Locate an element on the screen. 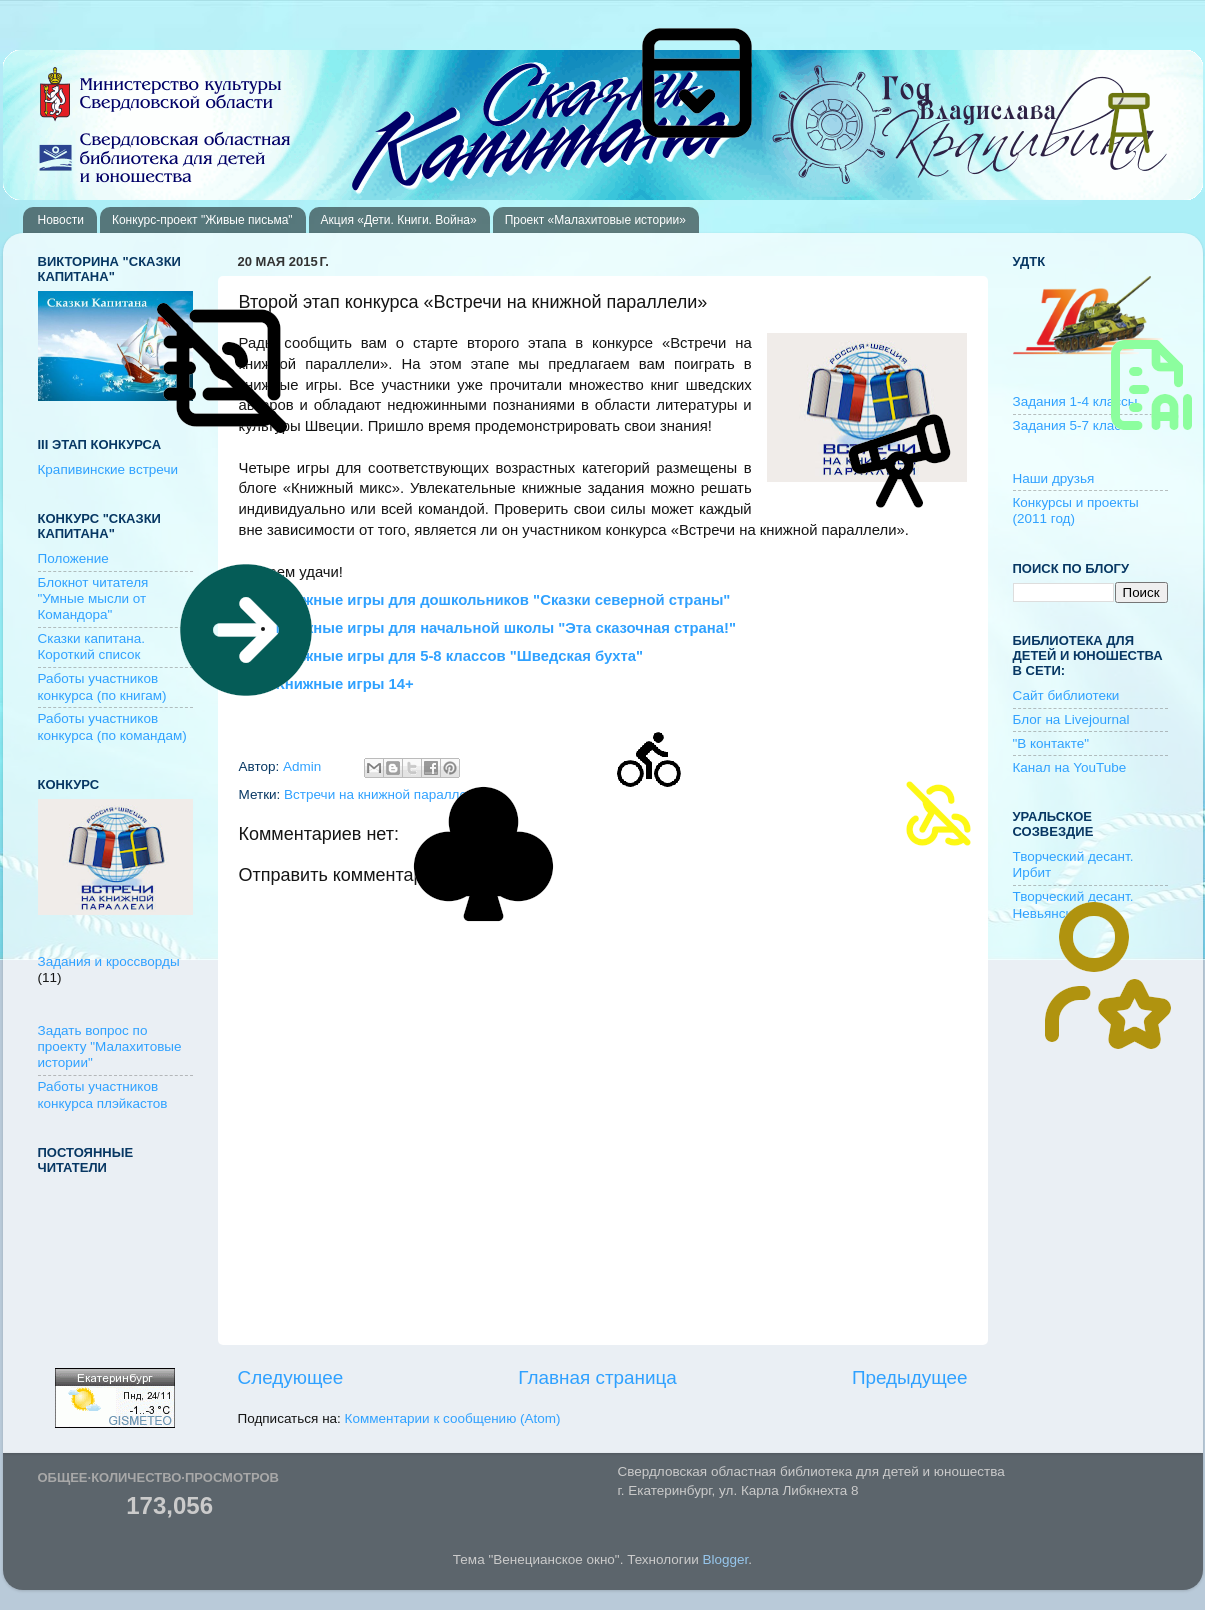 The height and width of the screenshot is (1610, 1205). open AI-generated document is located at coordinates (1147, 385).